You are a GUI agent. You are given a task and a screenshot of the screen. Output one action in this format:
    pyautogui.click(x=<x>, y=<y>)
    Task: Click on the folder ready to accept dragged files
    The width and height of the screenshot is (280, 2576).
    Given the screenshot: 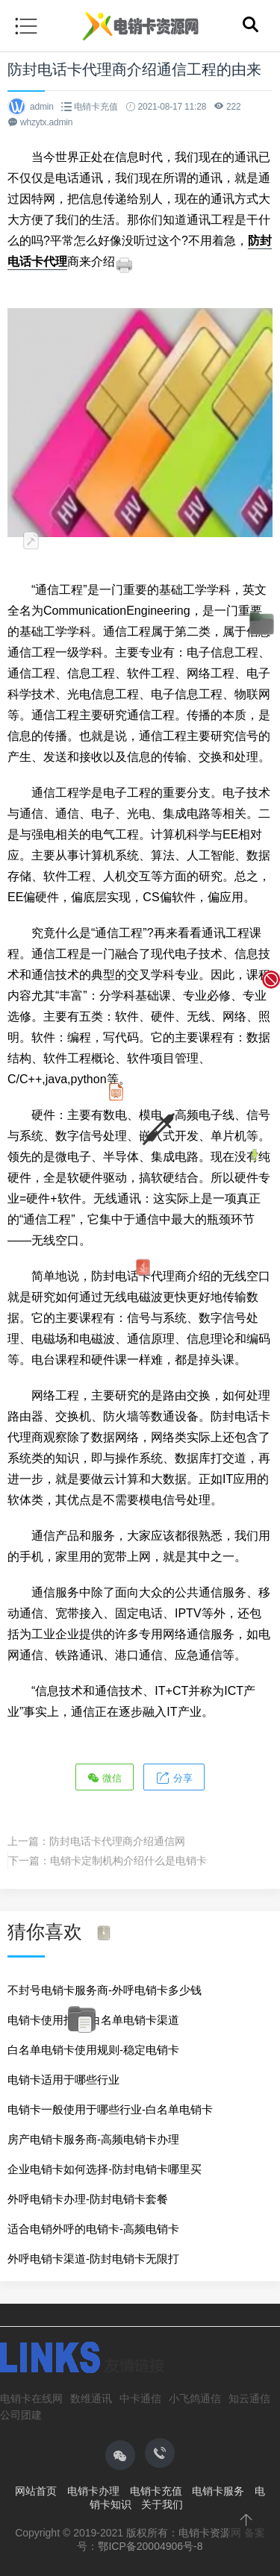 What is the action you would take?
    pyautogui.click(x=261, y=623)
    